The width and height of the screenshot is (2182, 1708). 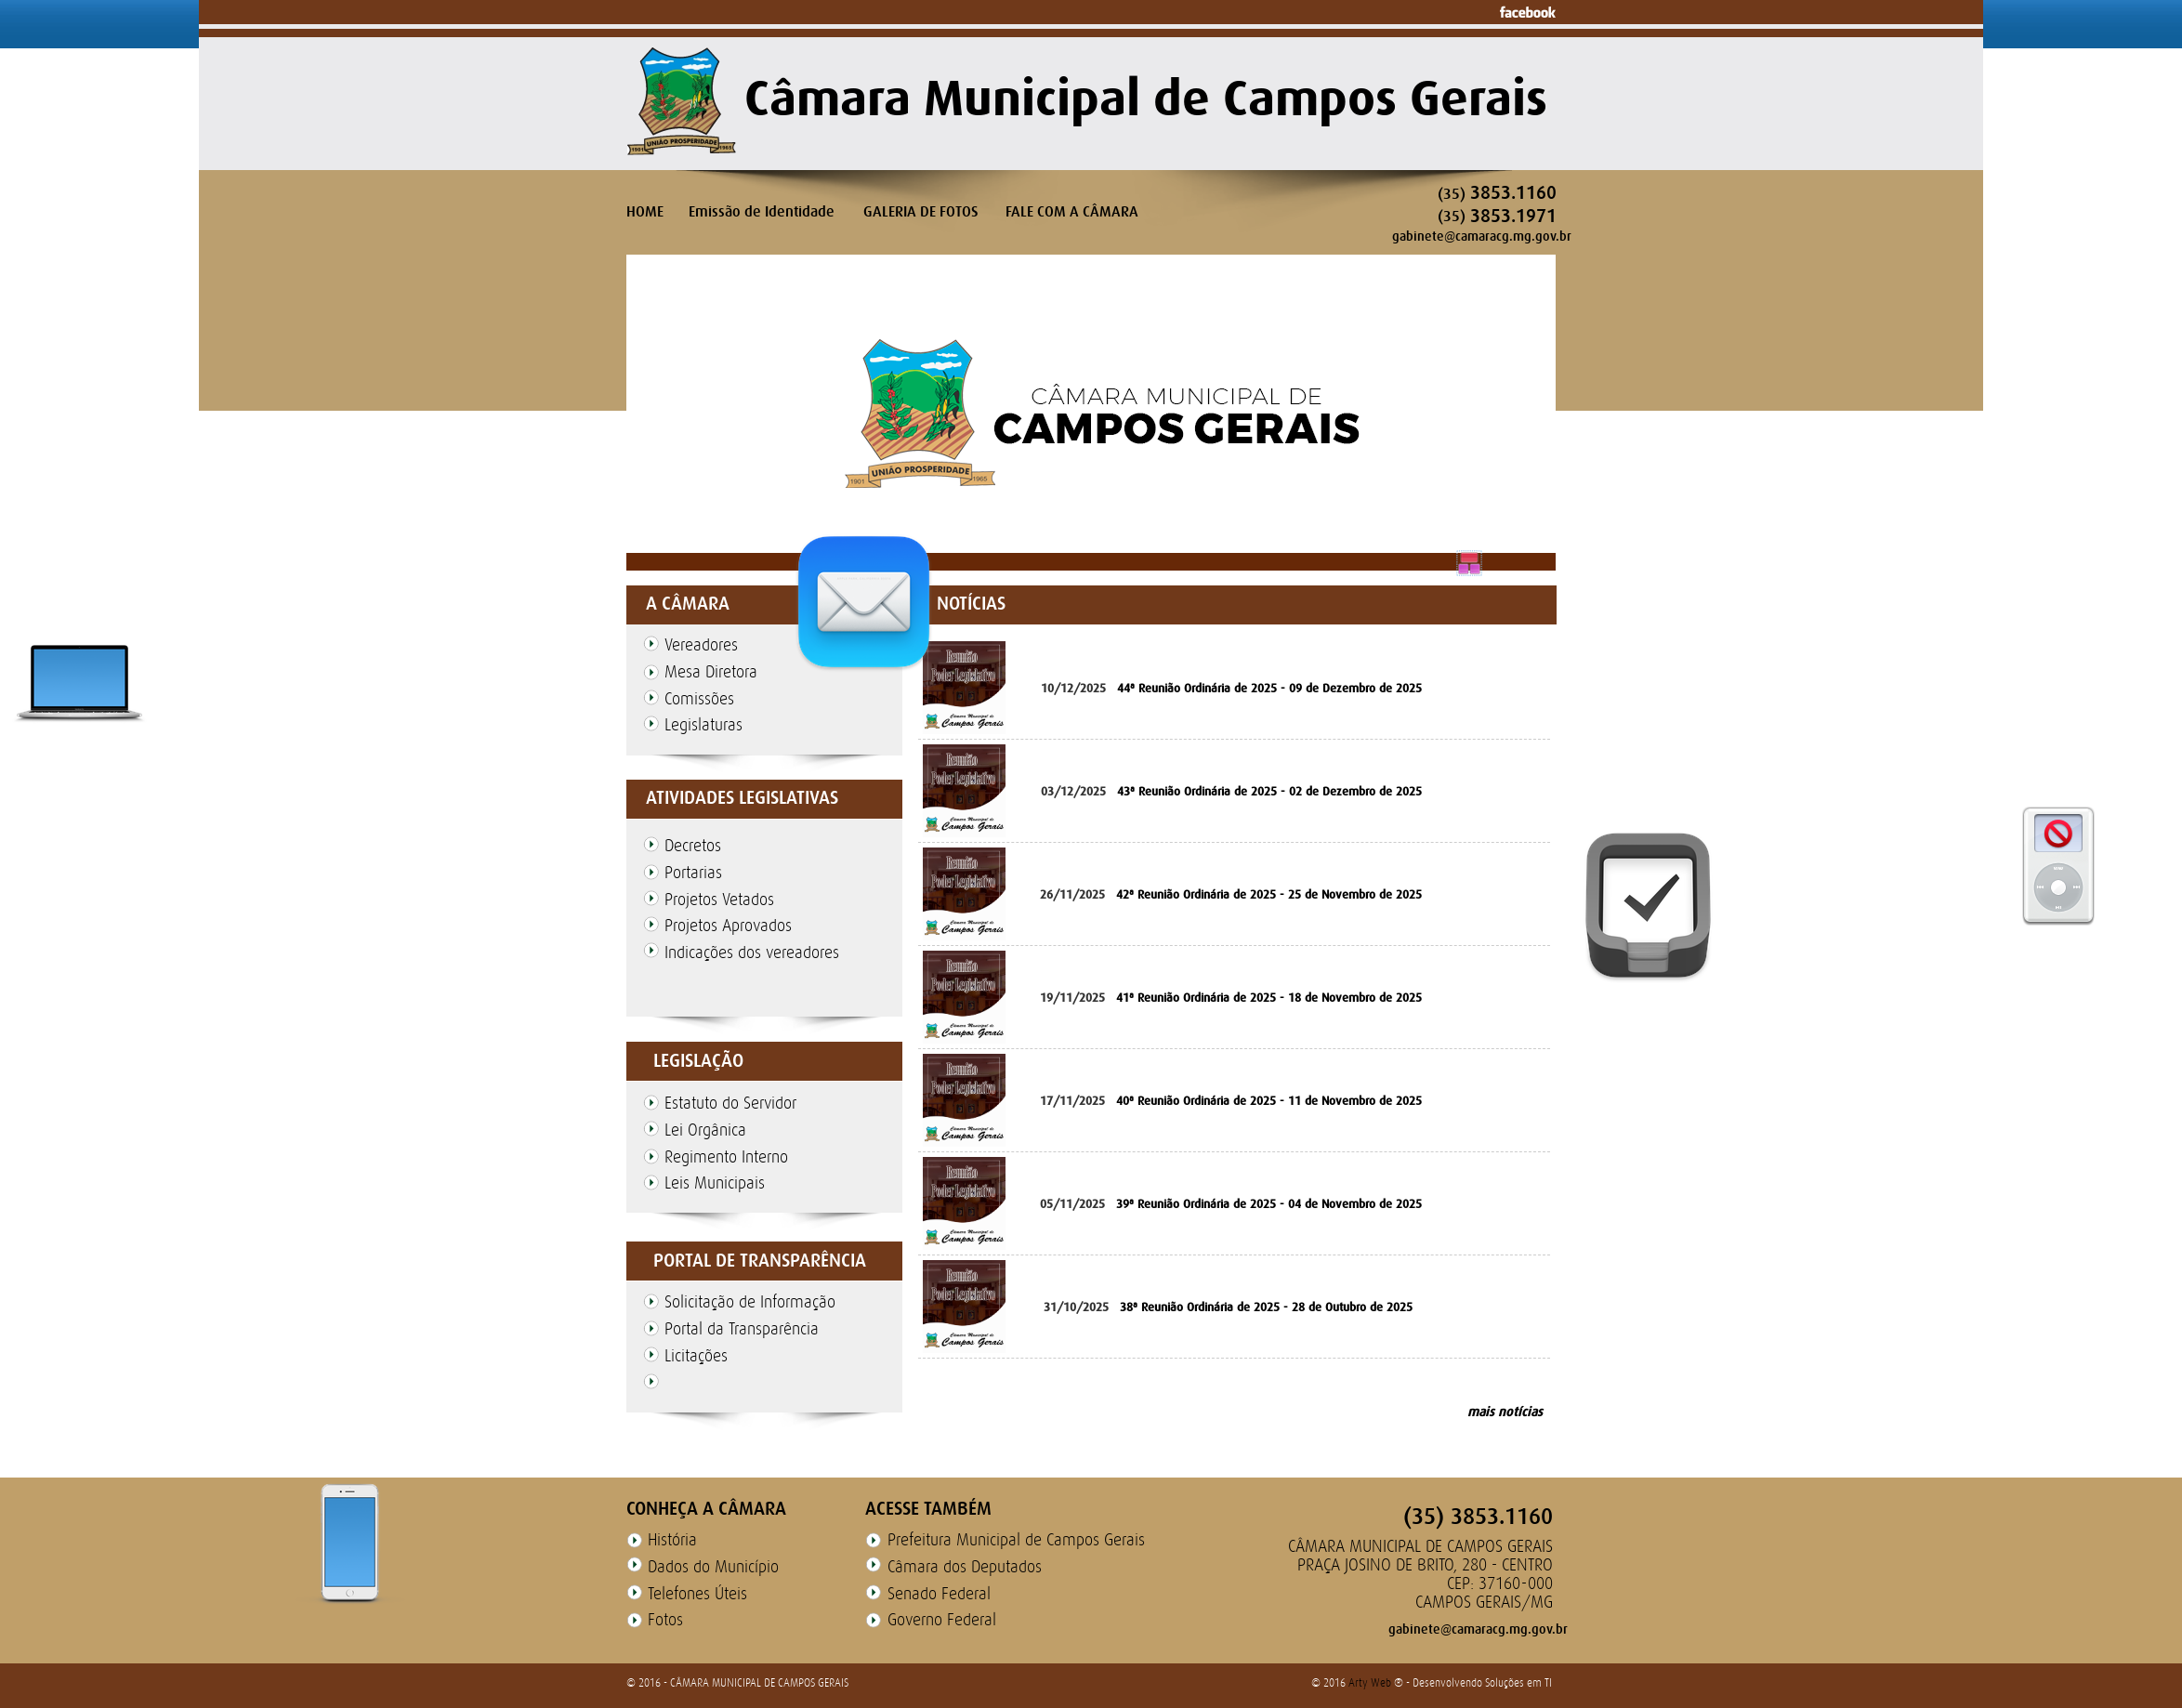 What do you see at coordinates (349, 1544) in the screenshot?
I see `connected iPhone device` at bounding box center [349, 1544].